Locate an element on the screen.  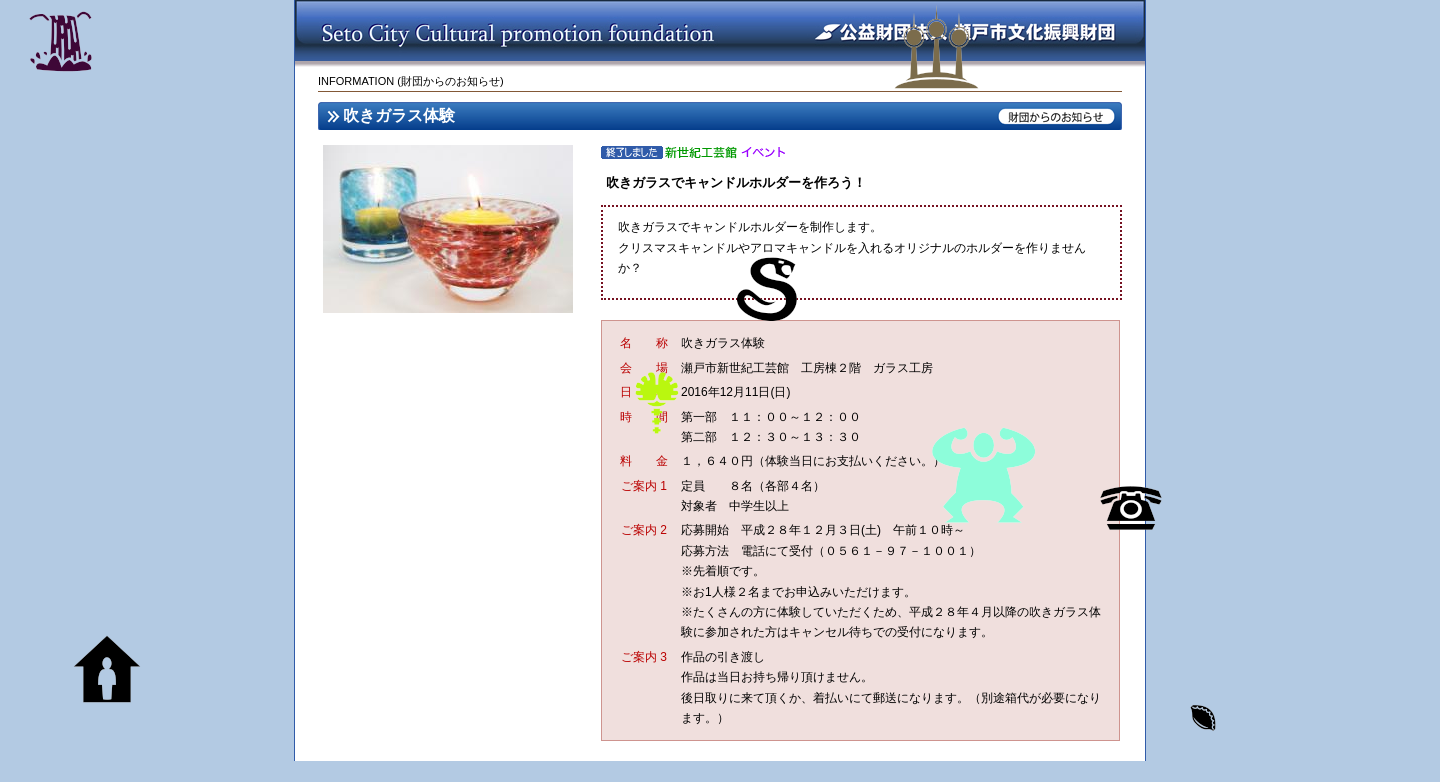
view waterfall location or landmark is located at coordinates (60, 41).